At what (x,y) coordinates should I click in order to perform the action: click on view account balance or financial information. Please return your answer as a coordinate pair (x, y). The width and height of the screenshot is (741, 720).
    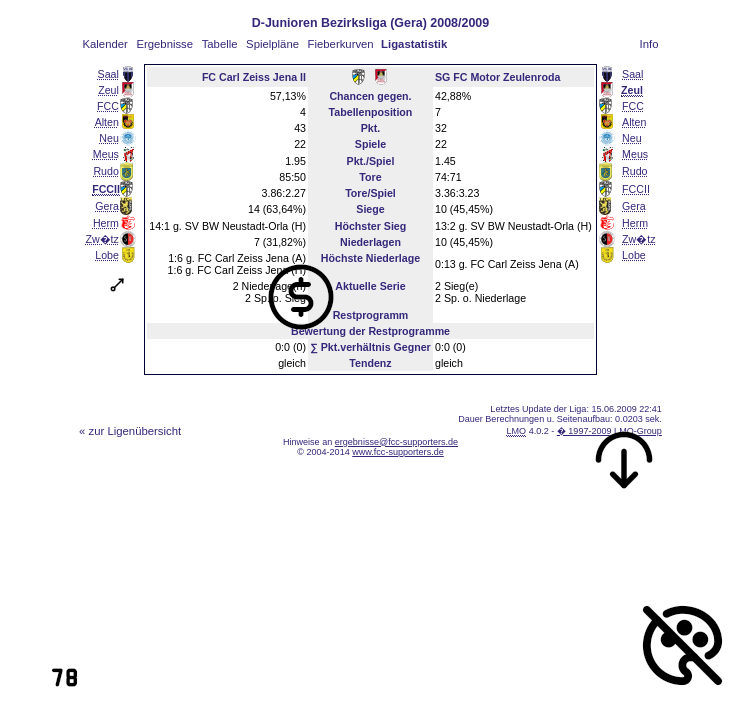
    Looking at the image, I should click on (301, 297).